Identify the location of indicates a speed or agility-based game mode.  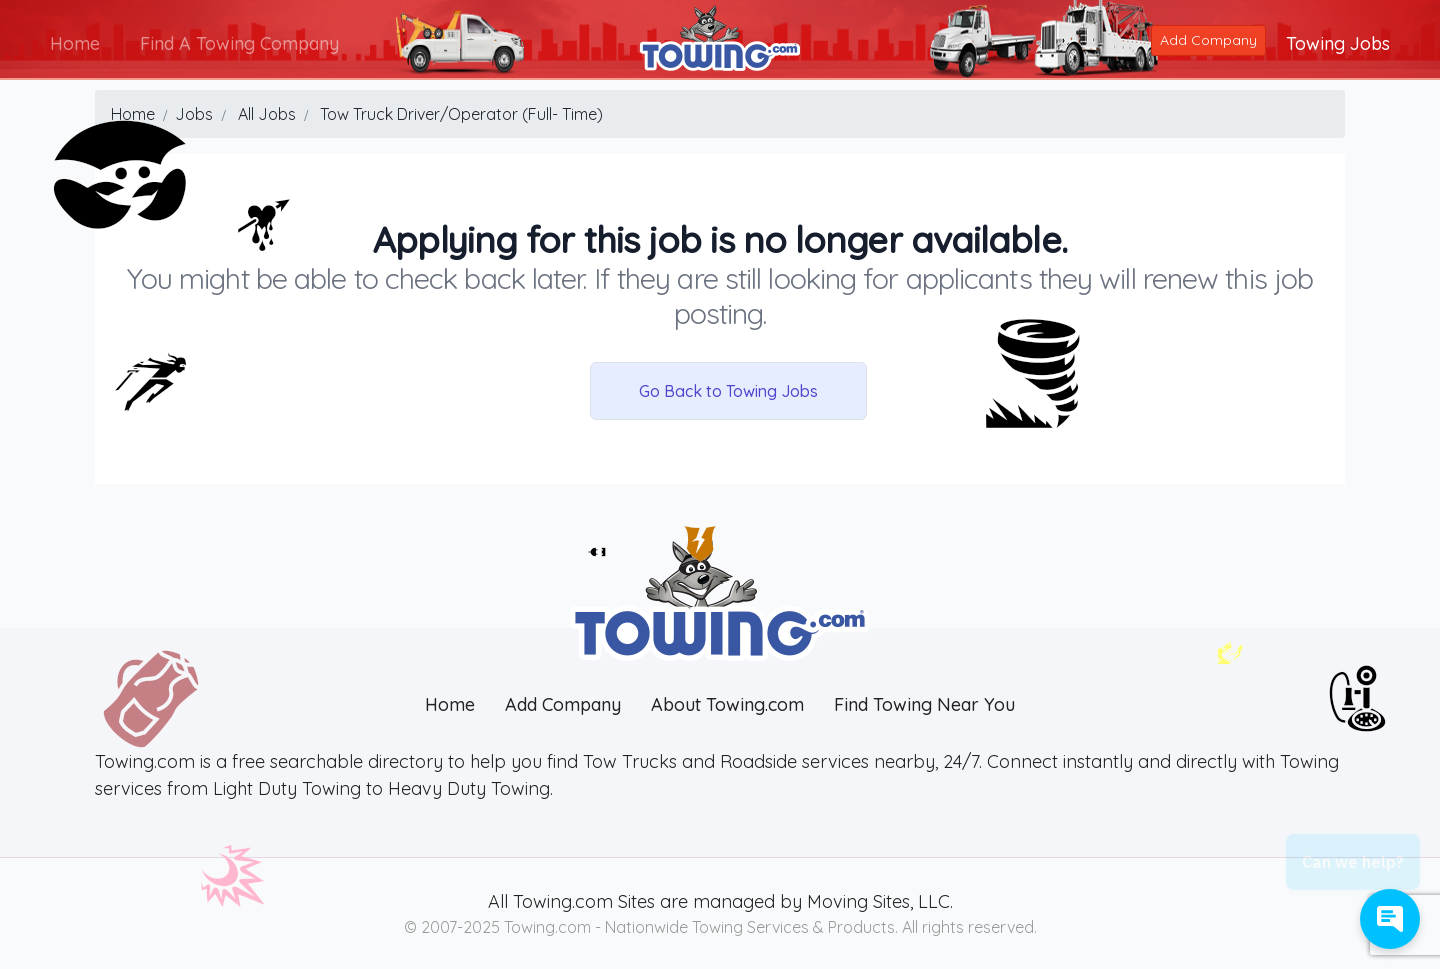
(150, 382).